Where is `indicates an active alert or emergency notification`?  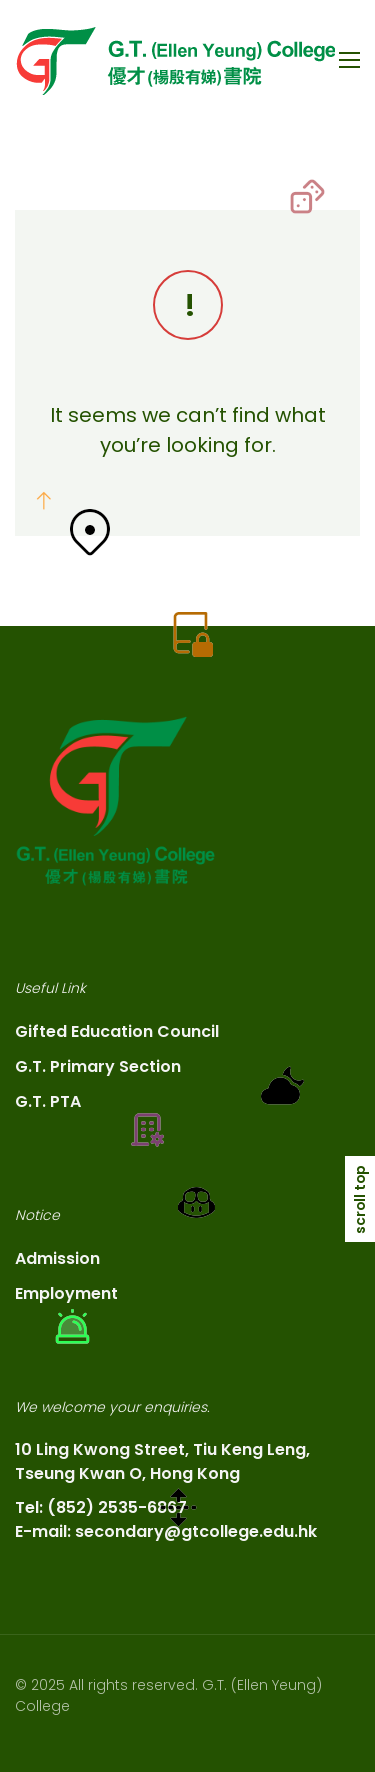
indicates an active alert or emergency notification is located at coordinates (72, 1329).